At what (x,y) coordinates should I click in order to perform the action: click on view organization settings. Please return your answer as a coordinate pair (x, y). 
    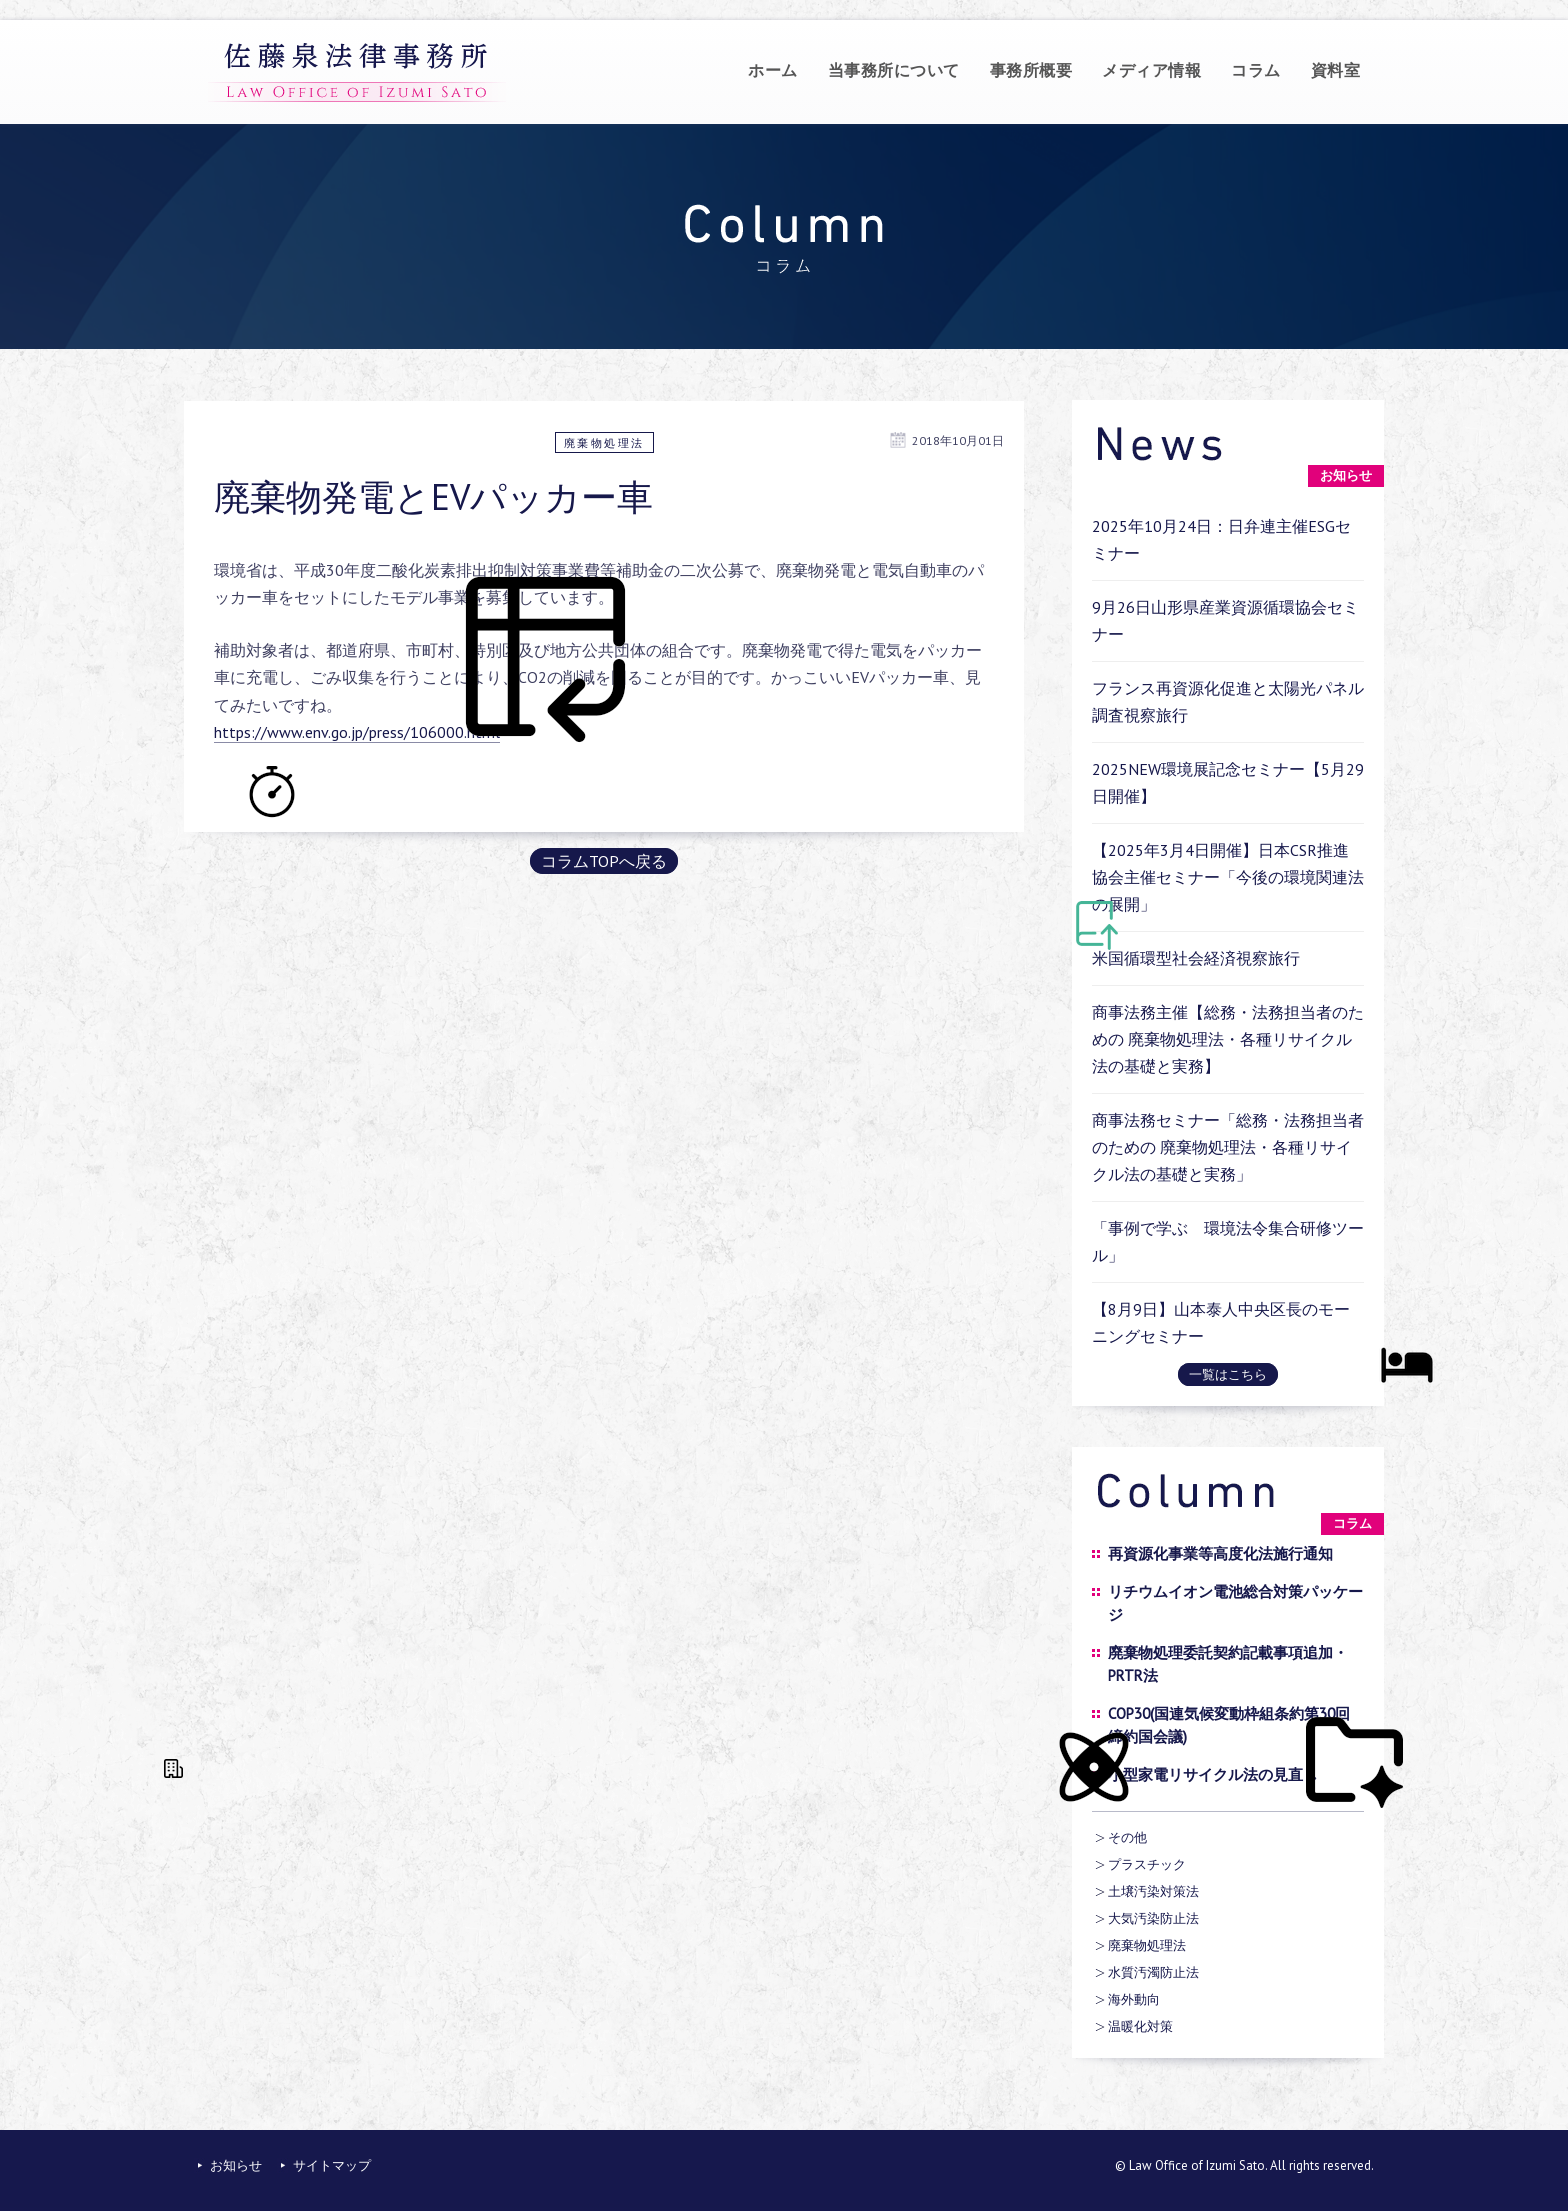
    Looking at the image, I should click on (173, 1768).